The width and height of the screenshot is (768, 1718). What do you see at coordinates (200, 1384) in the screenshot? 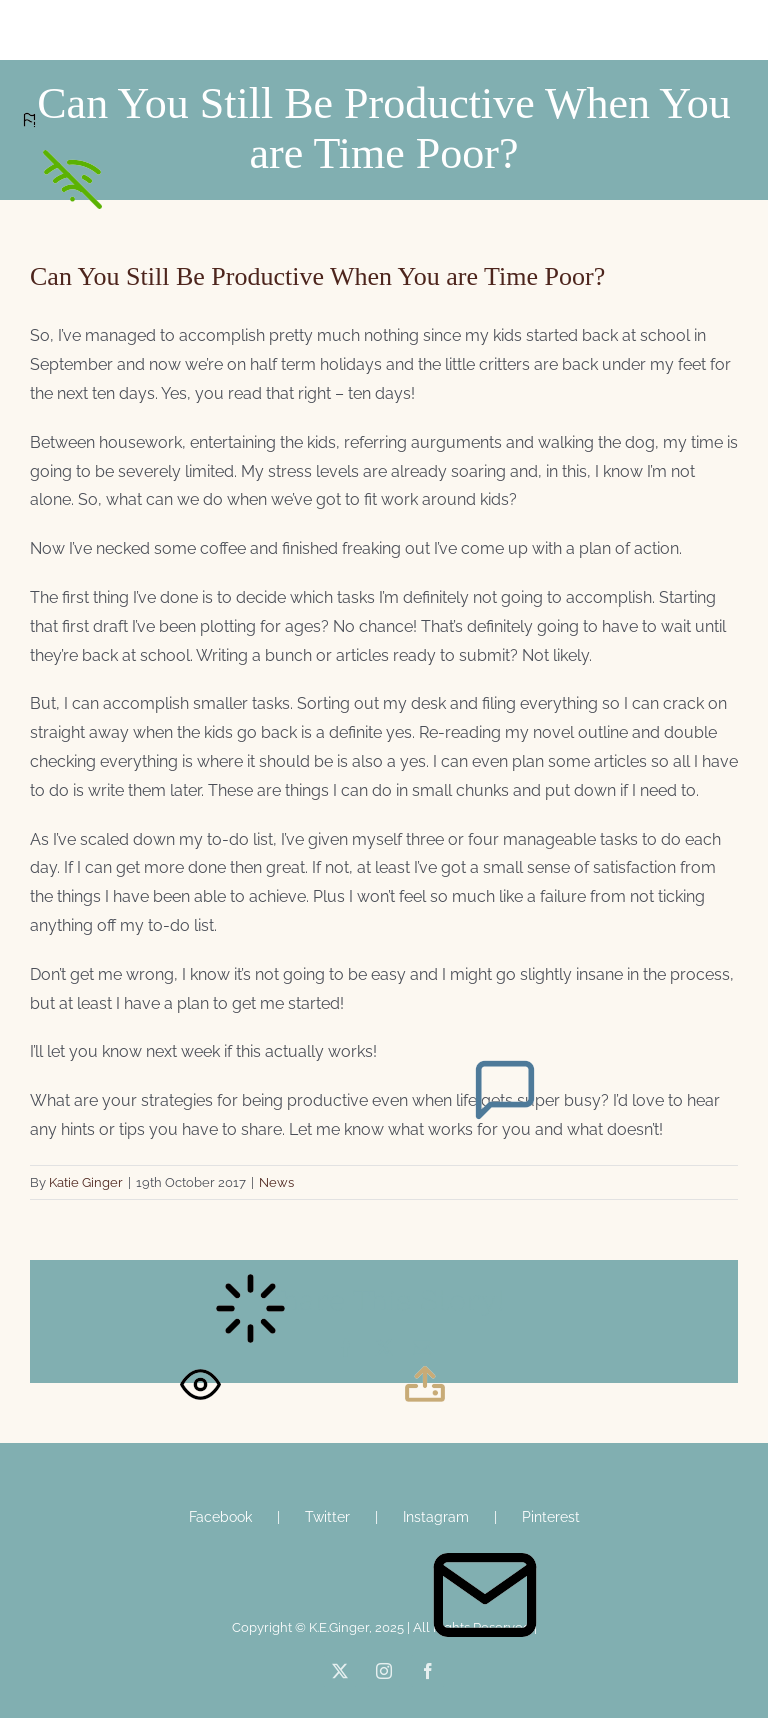
I see `view or preview content` at bounding box center [200, 1384].